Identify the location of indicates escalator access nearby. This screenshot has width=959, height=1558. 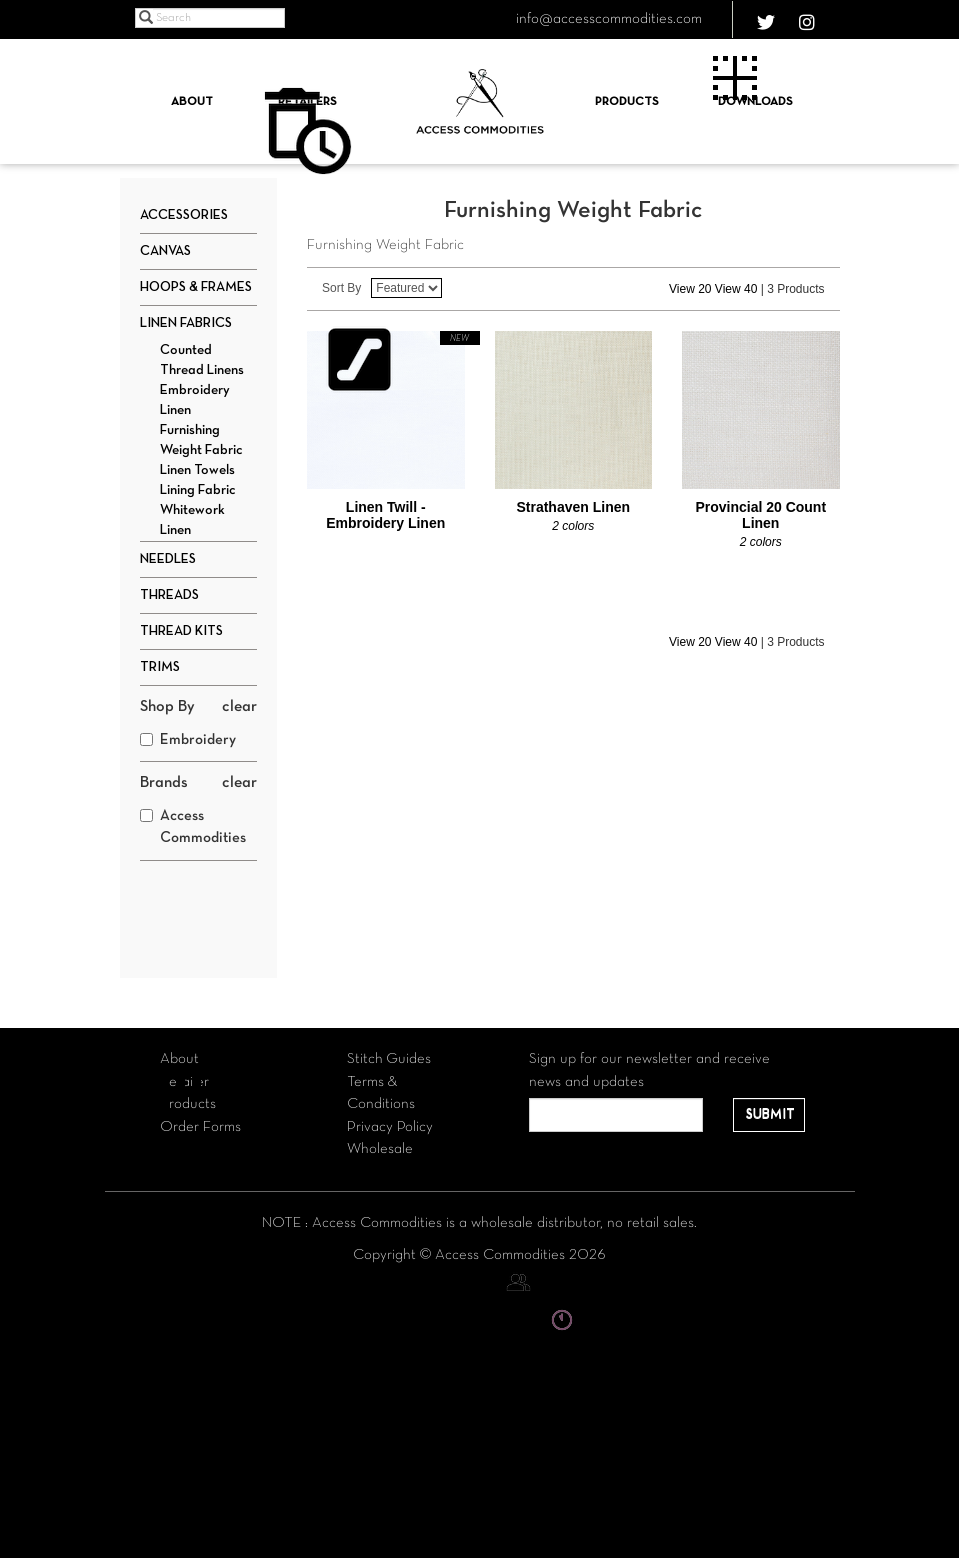
(359, 359).